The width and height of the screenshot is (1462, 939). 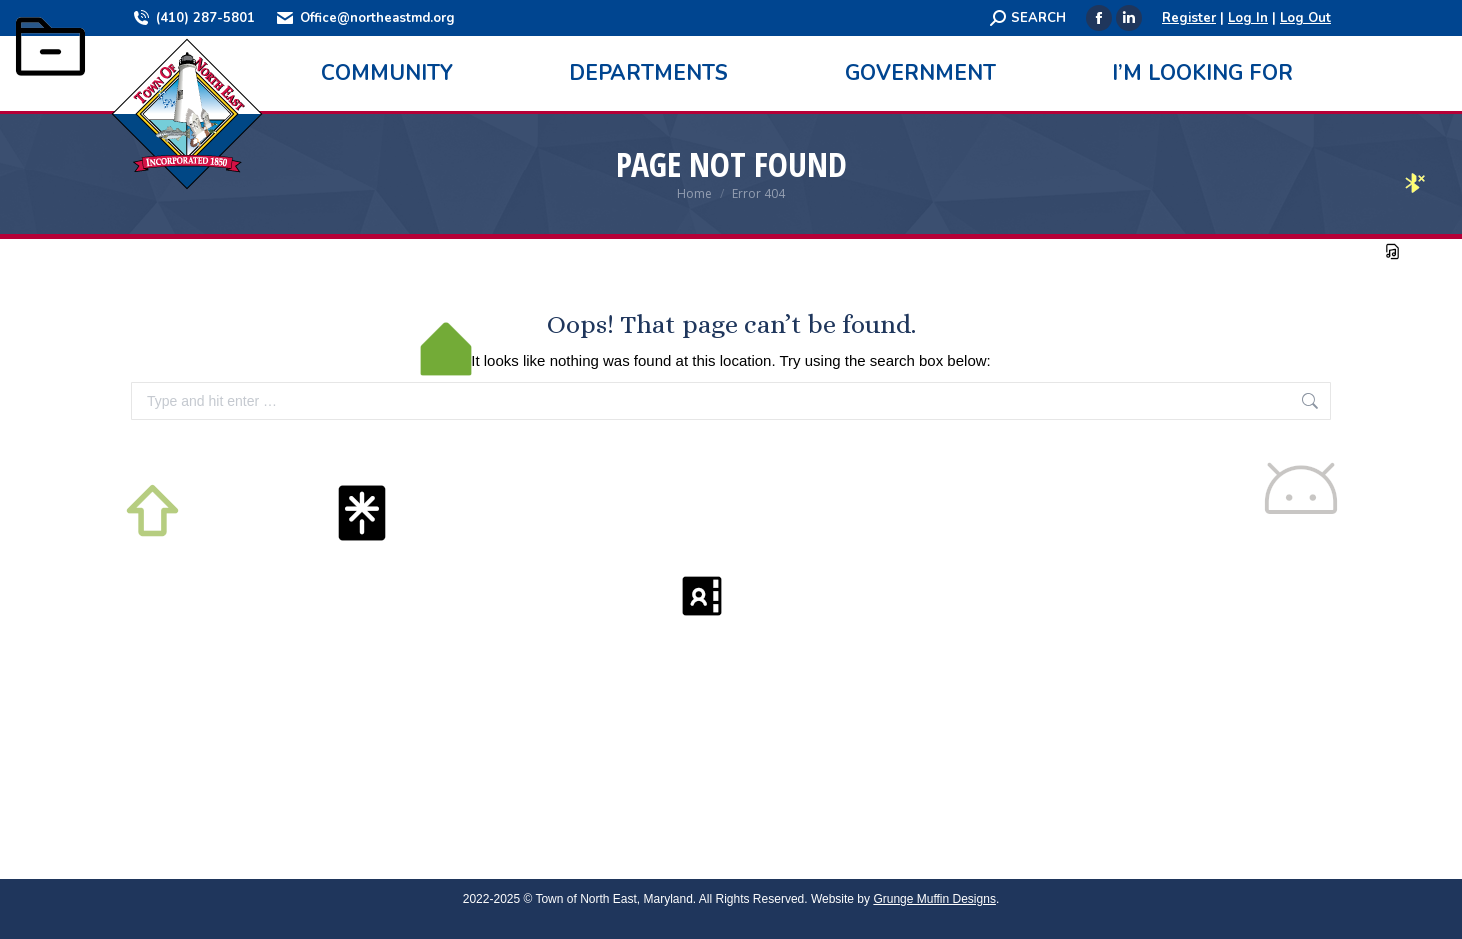 I want to click on android device or platform indicator, so click(x=1301, y=491).